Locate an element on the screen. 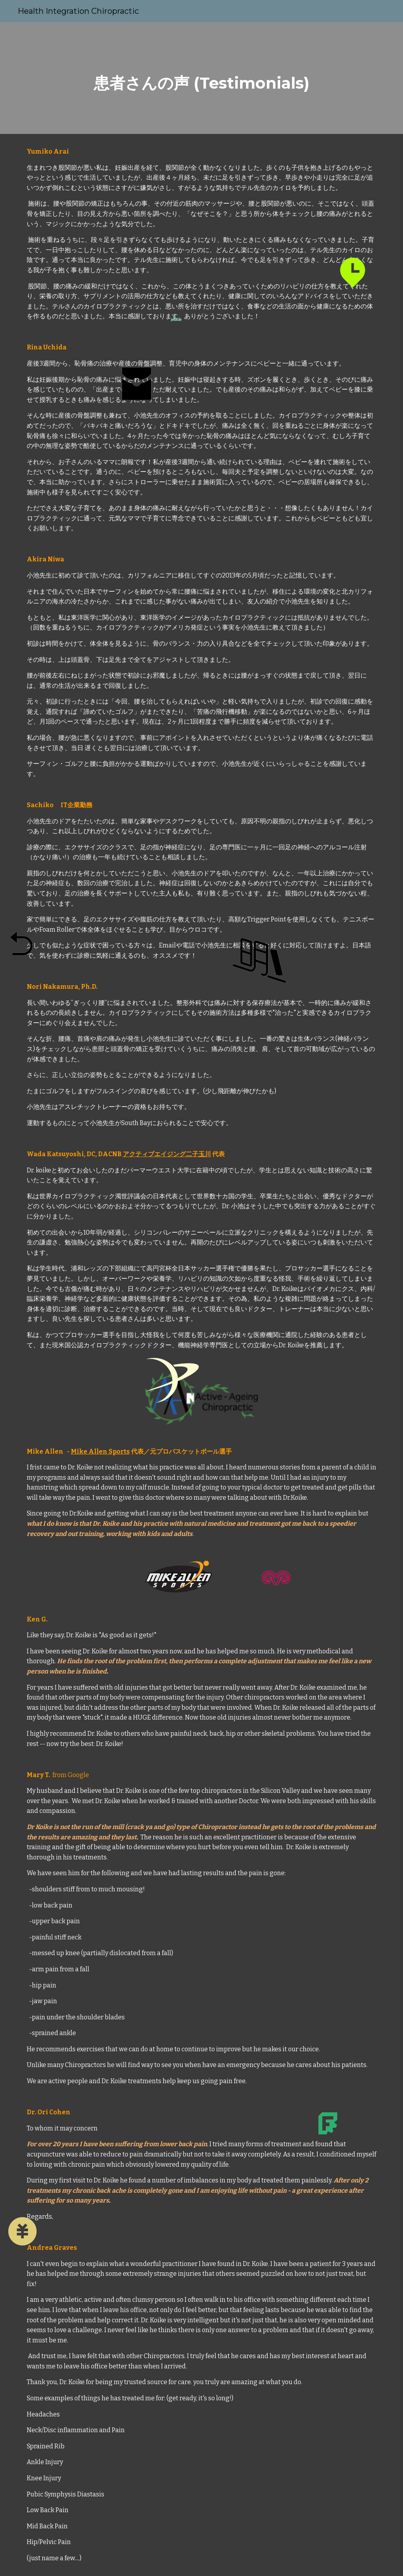 The height and width of the screenshot is (2576, 403). koç holding company logo is located at coordinates (276, 1578).